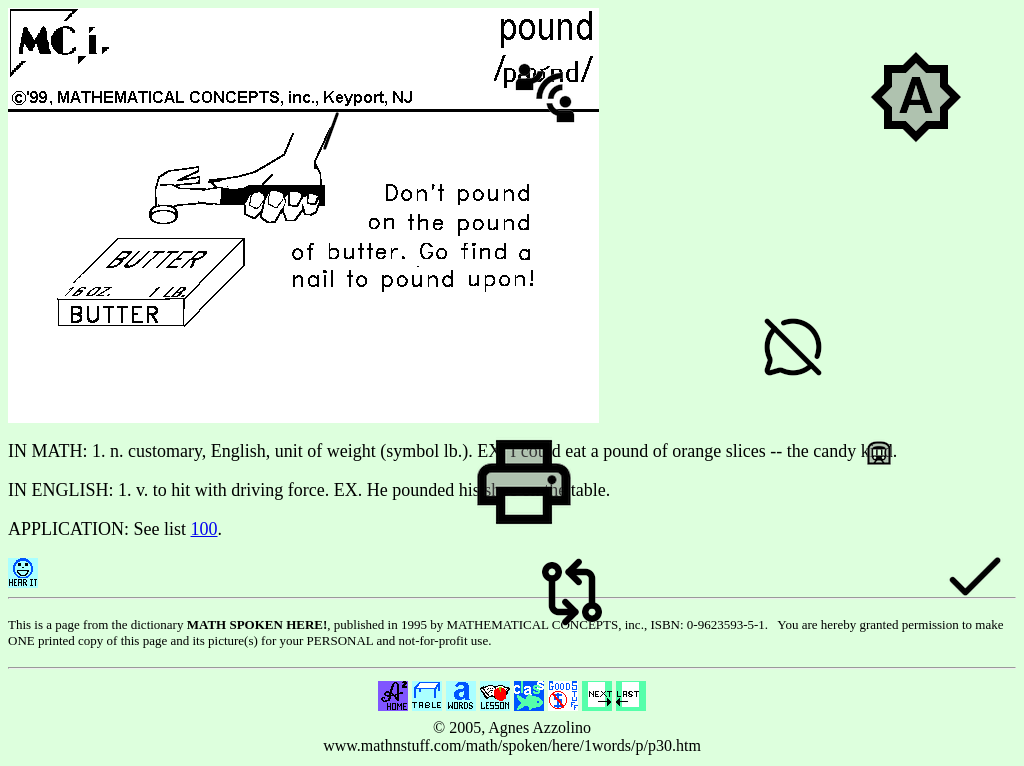  What do you see at coordinates (572, 592) in the screenshot?
I see `compare branches or commits in version control` at bounding box center [572, 592].